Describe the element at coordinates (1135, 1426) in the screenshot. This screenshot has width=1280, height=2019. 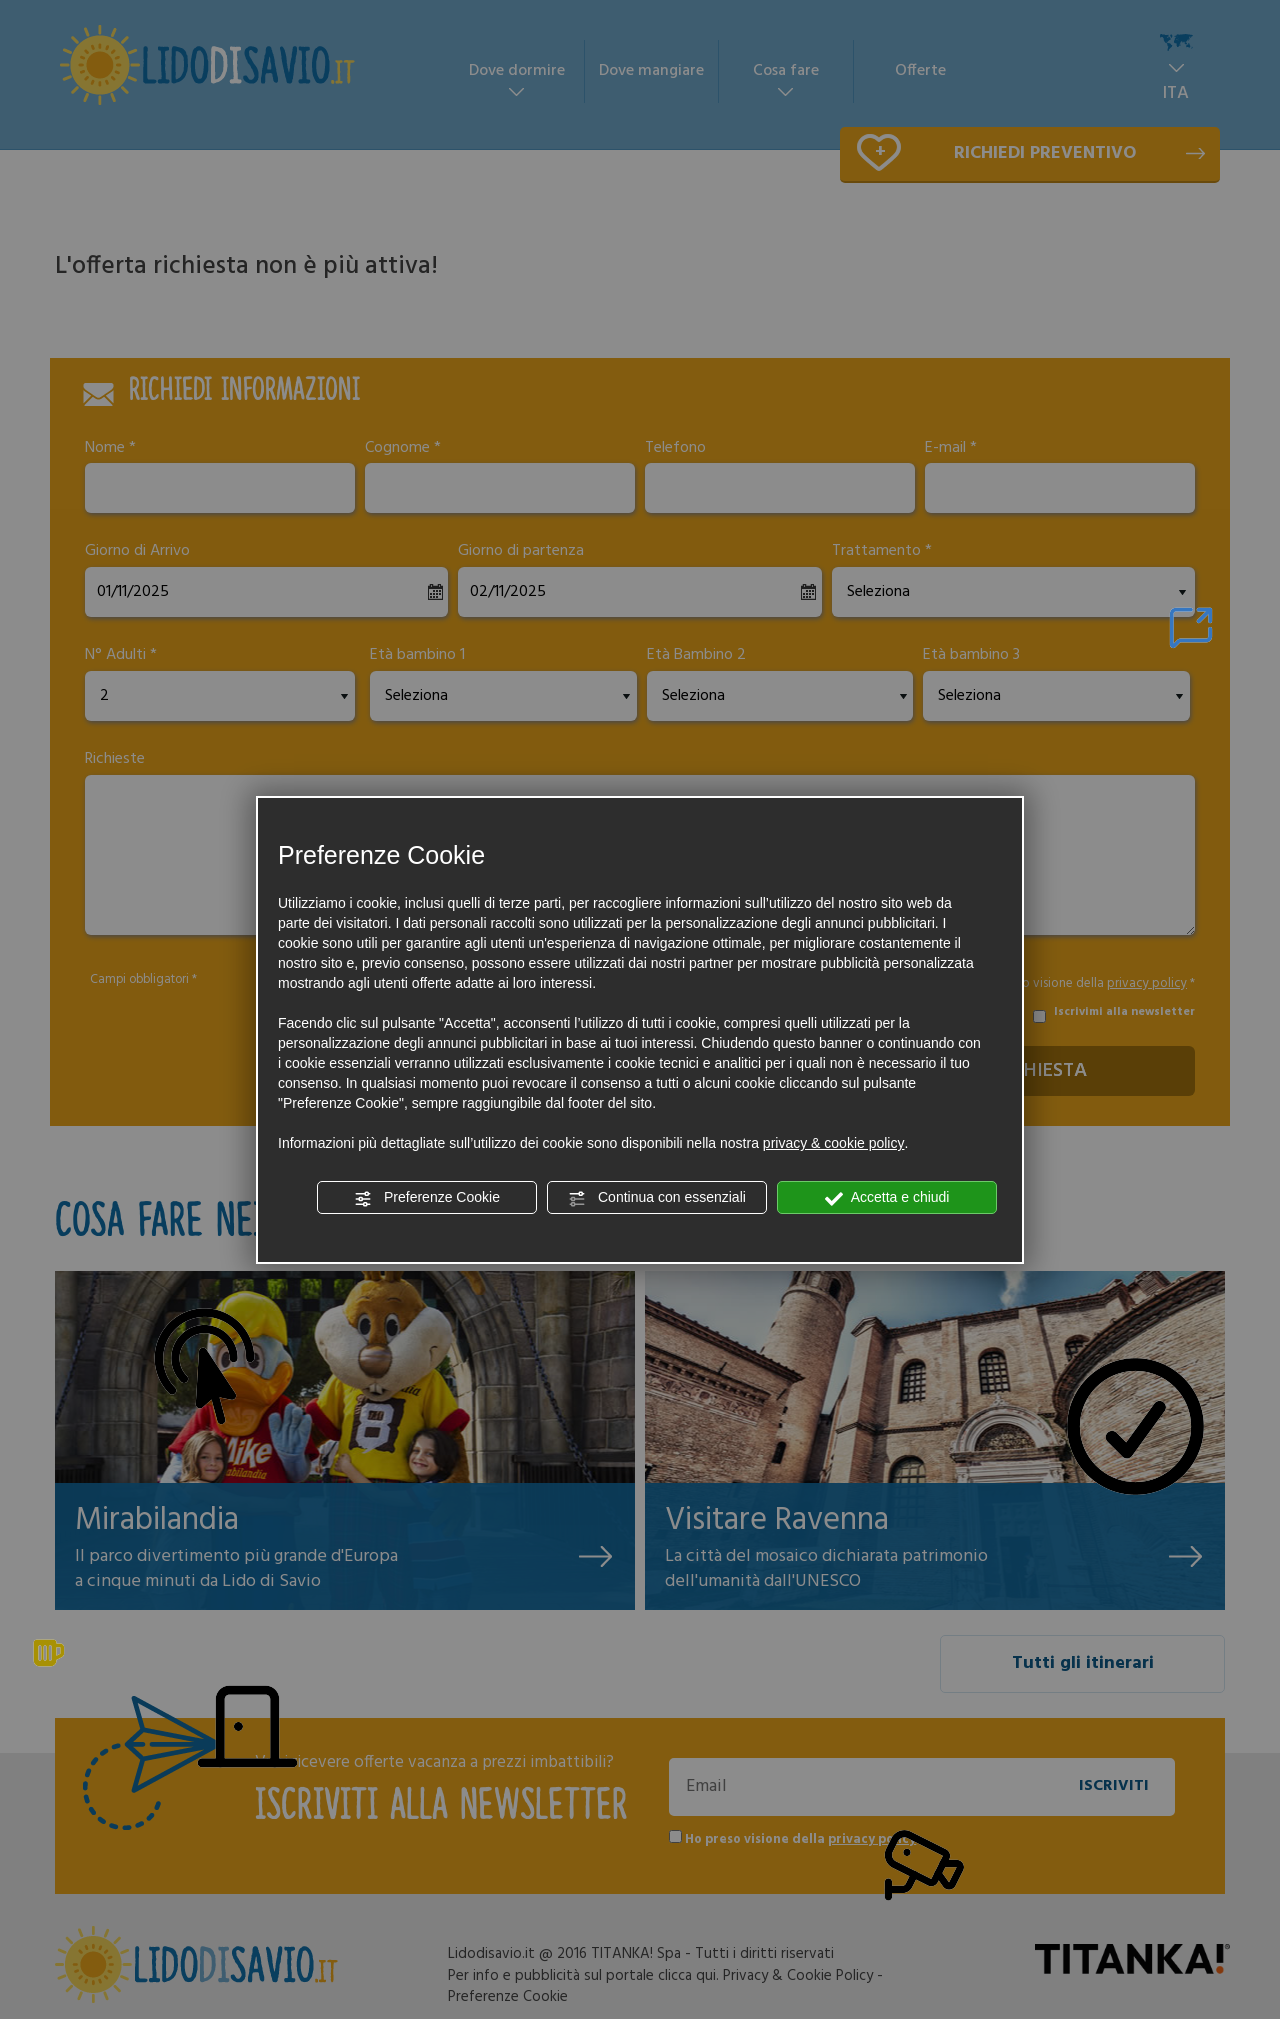
I see `confirms a completed action or task` at that location.